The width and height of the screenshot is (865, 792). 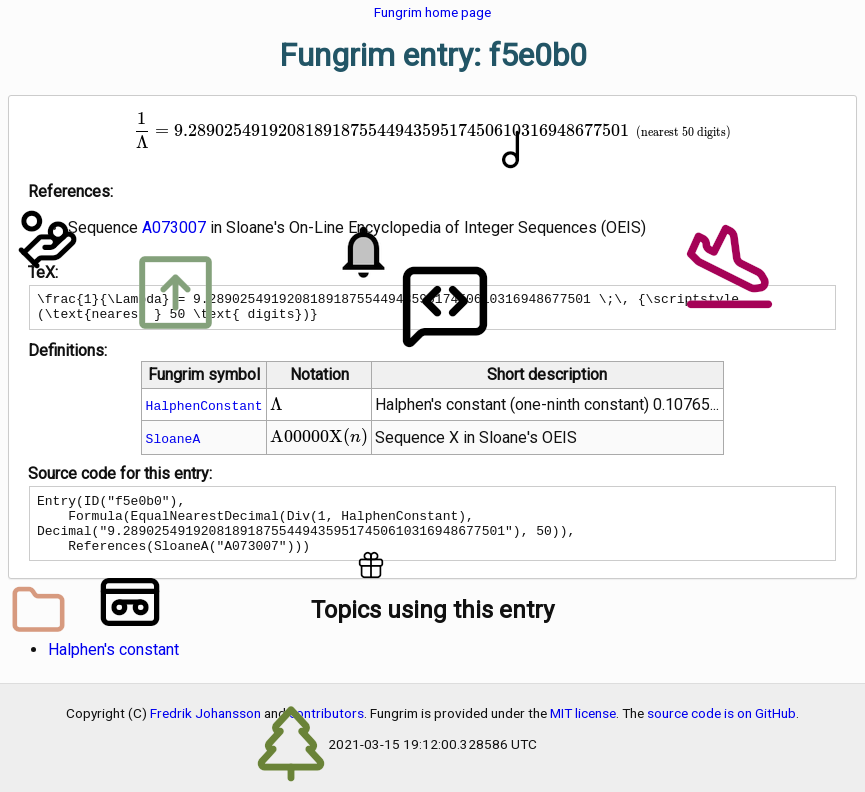 I want to click on open file folder, so click(x=38, y=610).